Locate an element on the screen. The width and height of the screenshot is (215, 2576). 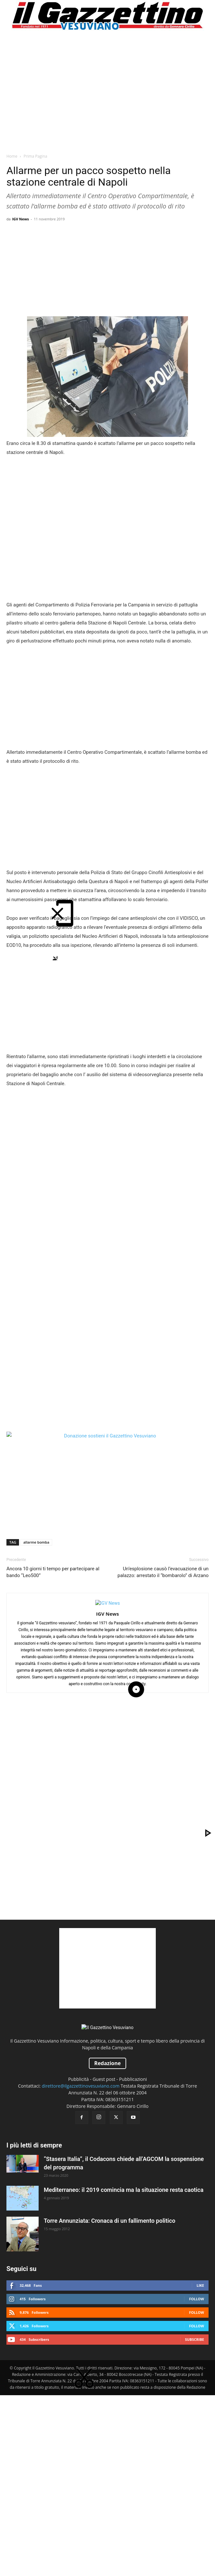
cut selected text or content is located at coordinates (84, 2378).